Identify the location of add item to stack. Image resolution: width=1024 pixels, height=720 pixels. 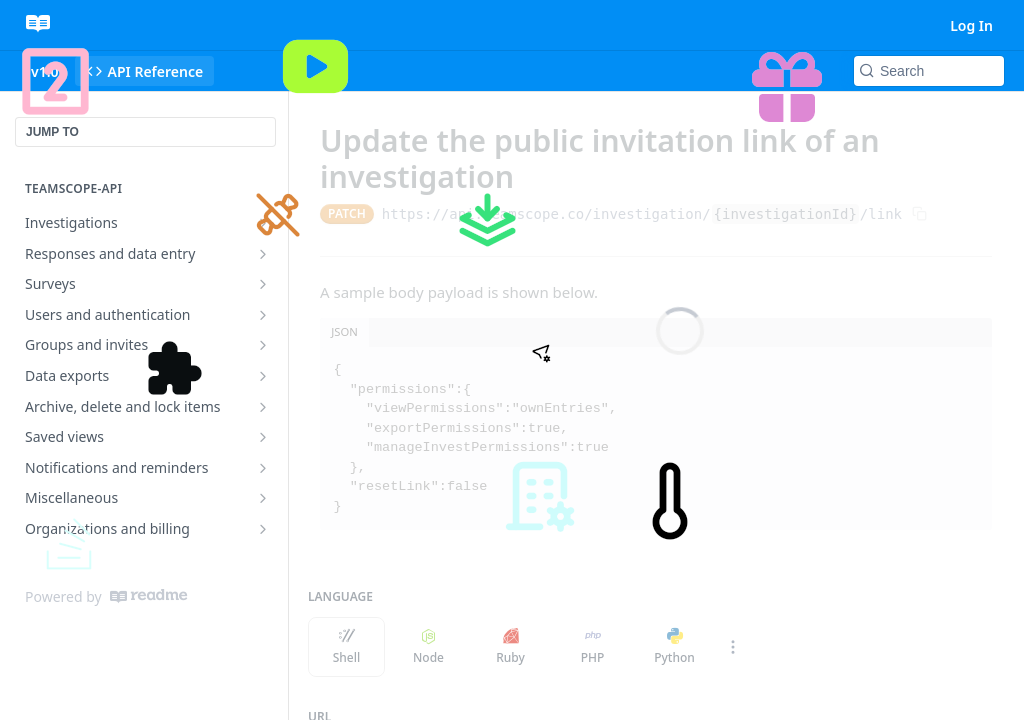
(487, 221).